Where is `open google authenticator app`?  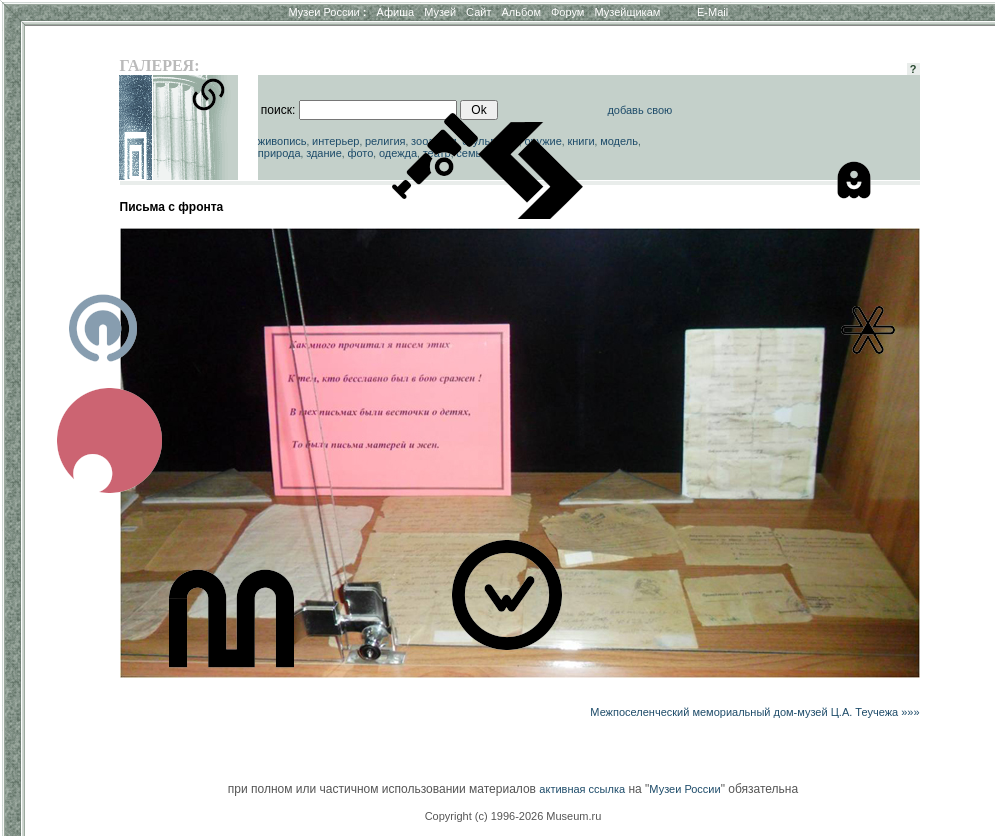
open google authenticator app is located at coordinates (868, 330).